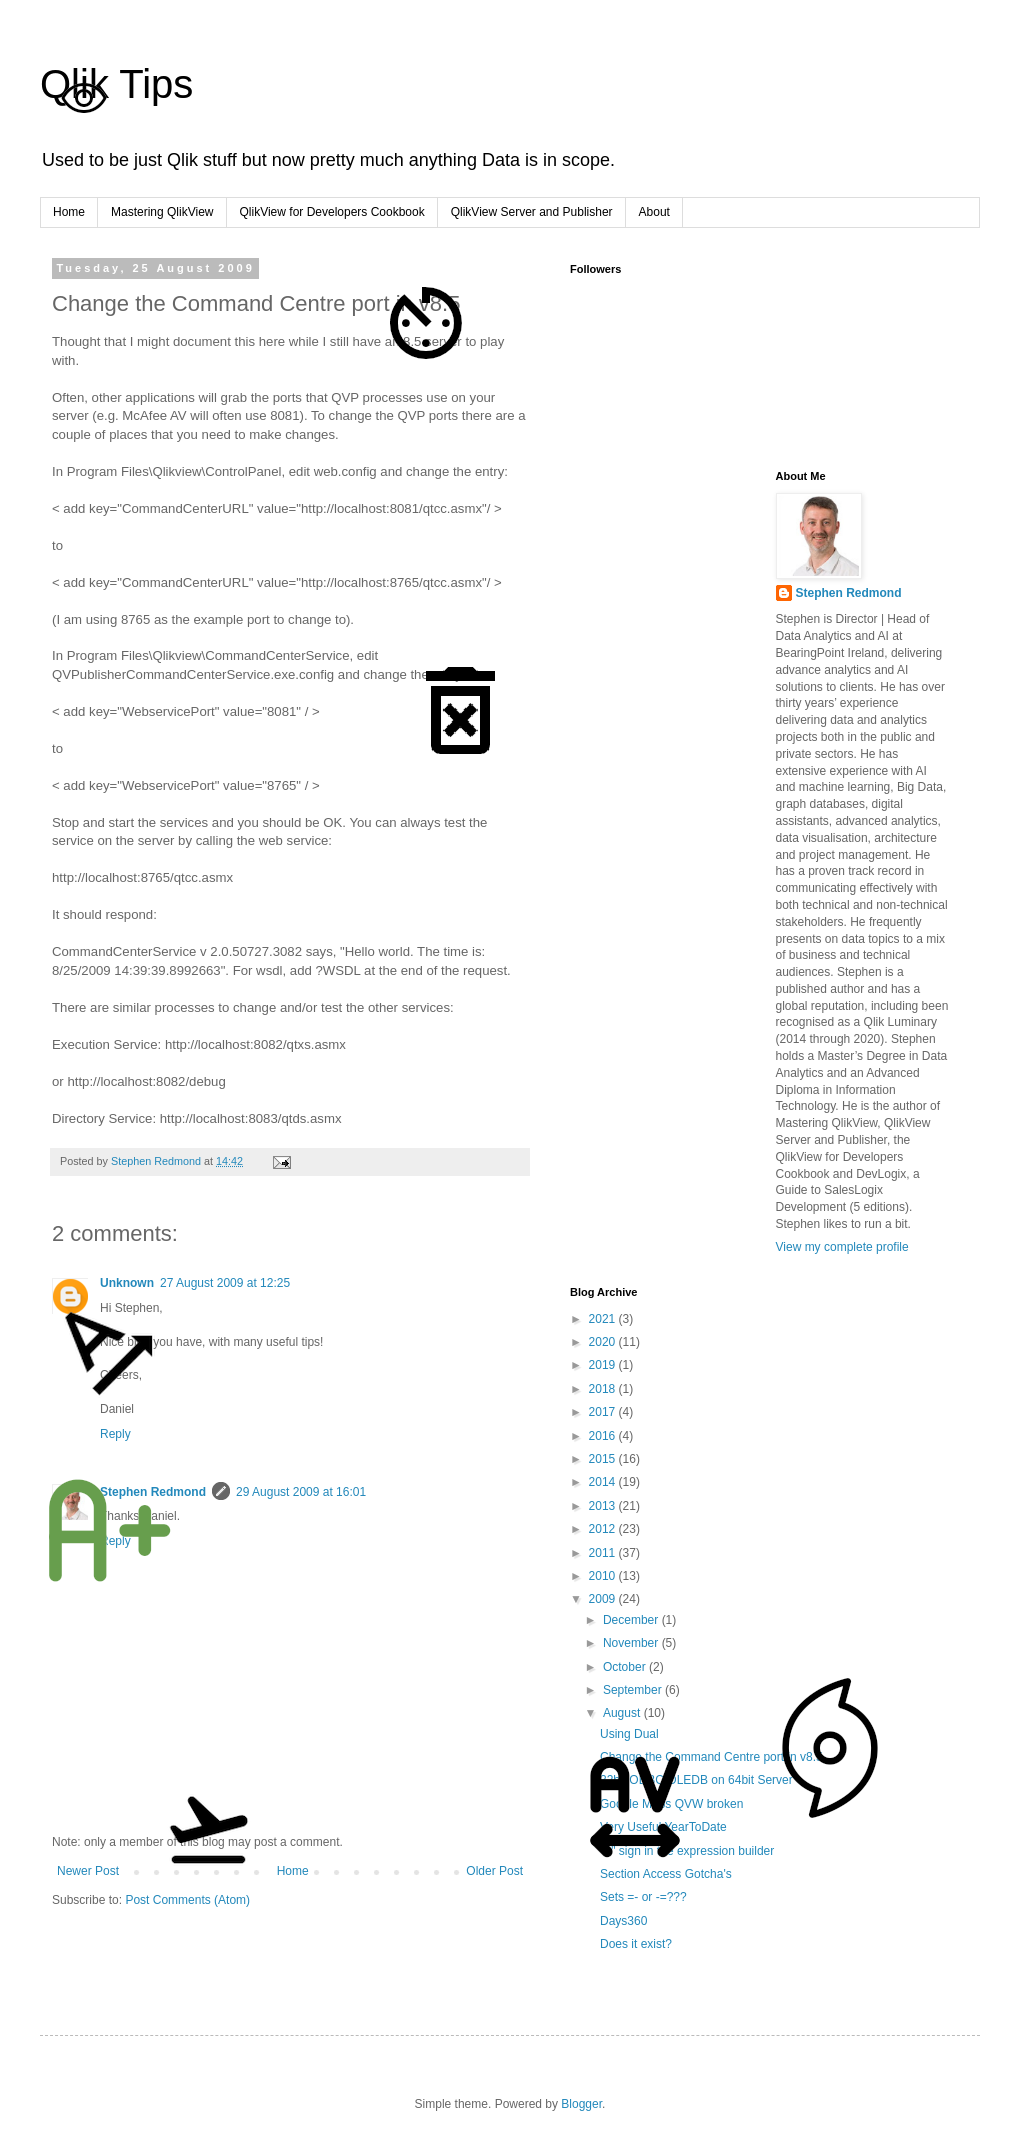  Describe the element at coordinates (635, 1807) in the screenshot. I see `adjust letter spacing in text` at that location.